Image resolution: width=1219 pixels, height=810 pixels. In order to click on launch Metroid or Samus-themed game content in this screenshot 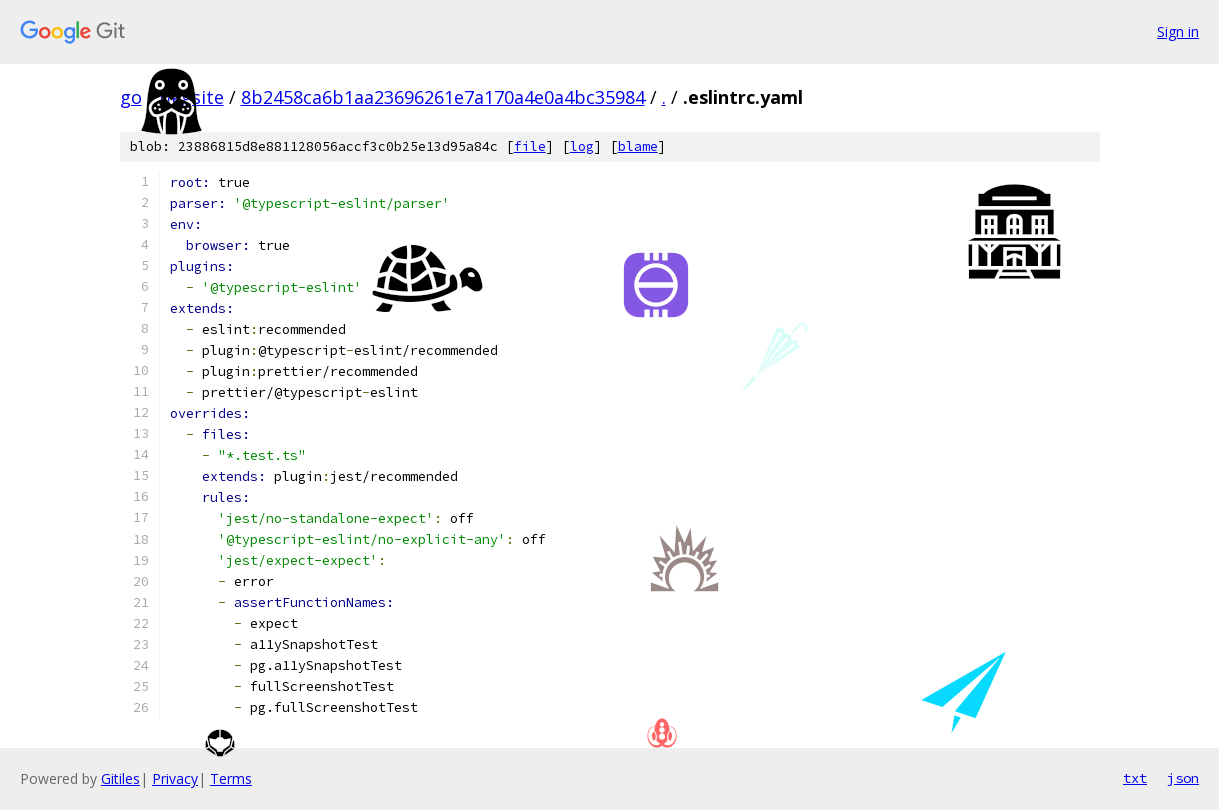, I will do `click(220, 743)`.